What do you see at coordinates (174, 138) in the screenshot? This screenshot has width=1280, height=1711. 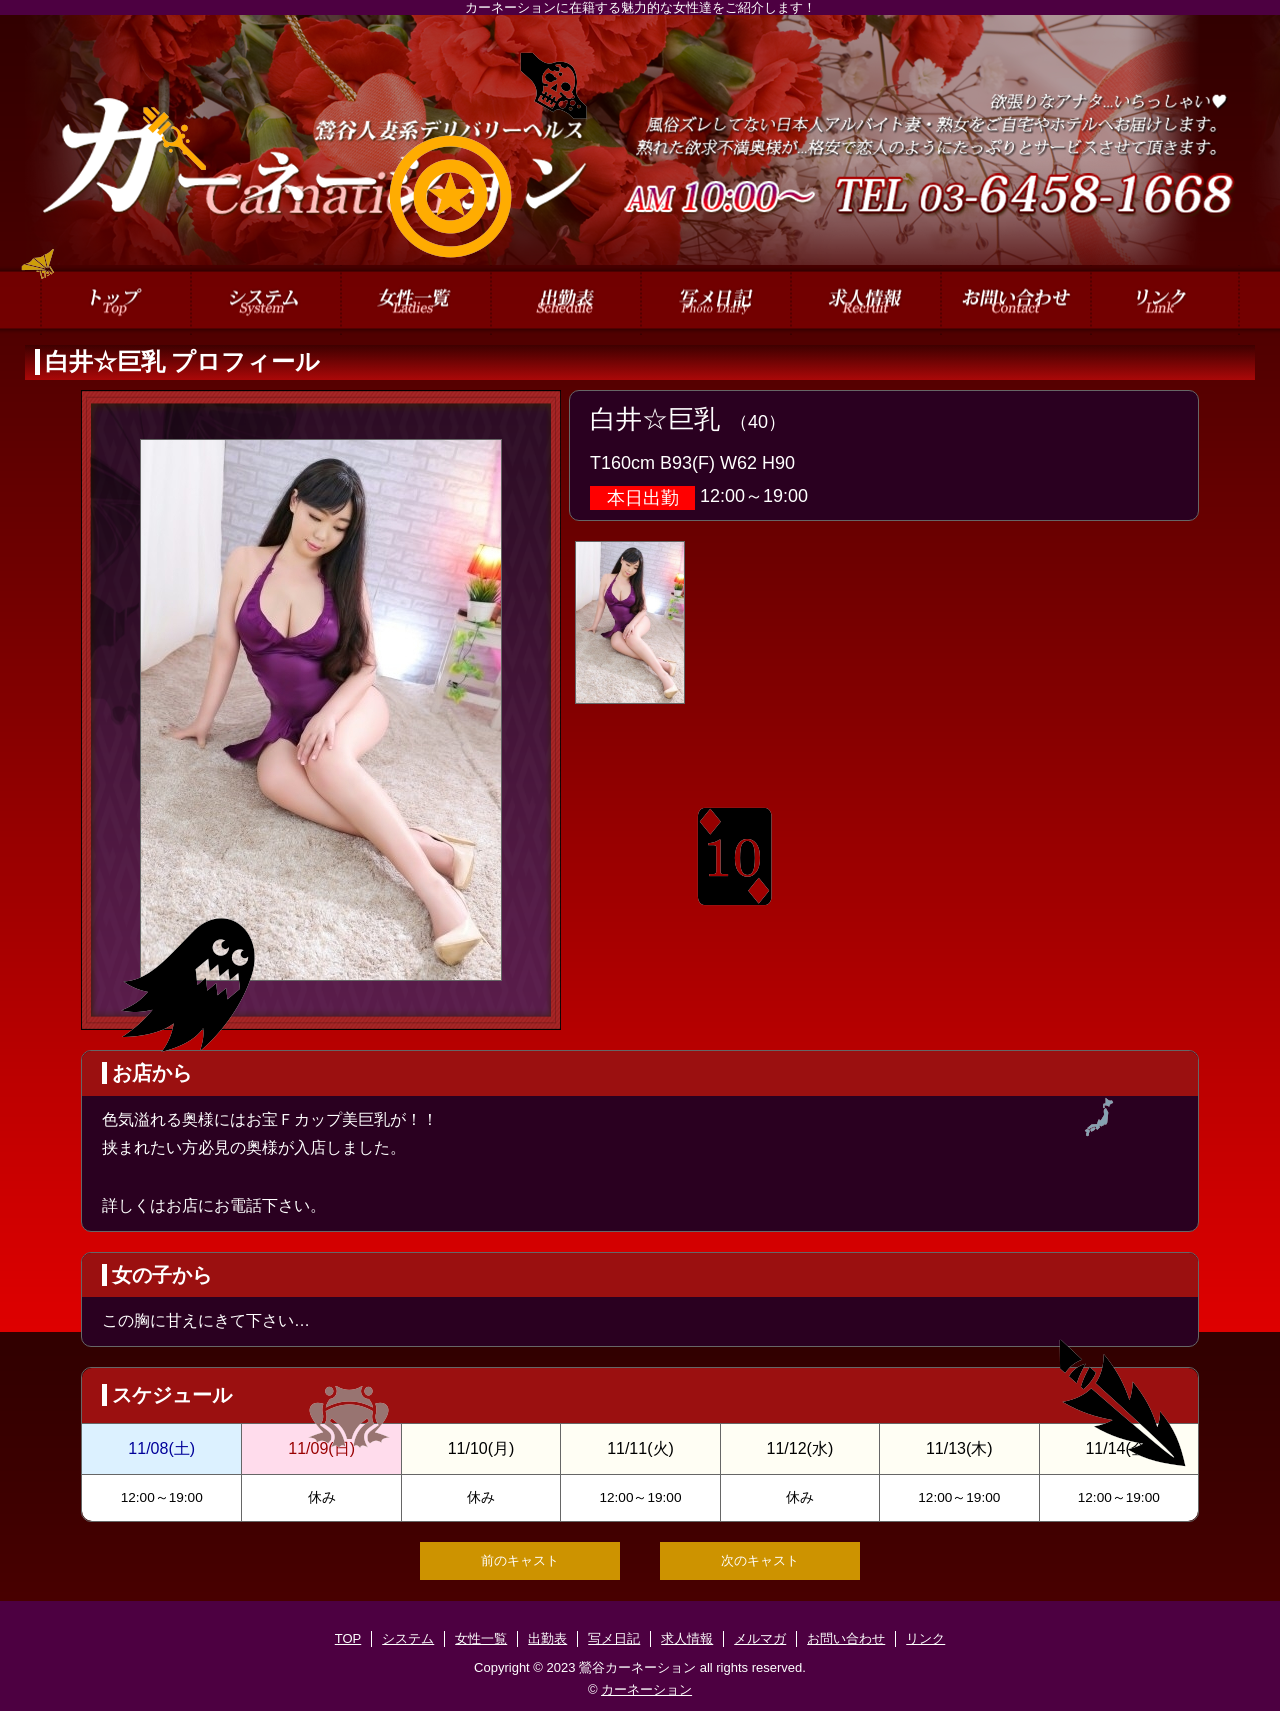 I see `fire laser weapon or special attack` at bounding box center [174, 138].